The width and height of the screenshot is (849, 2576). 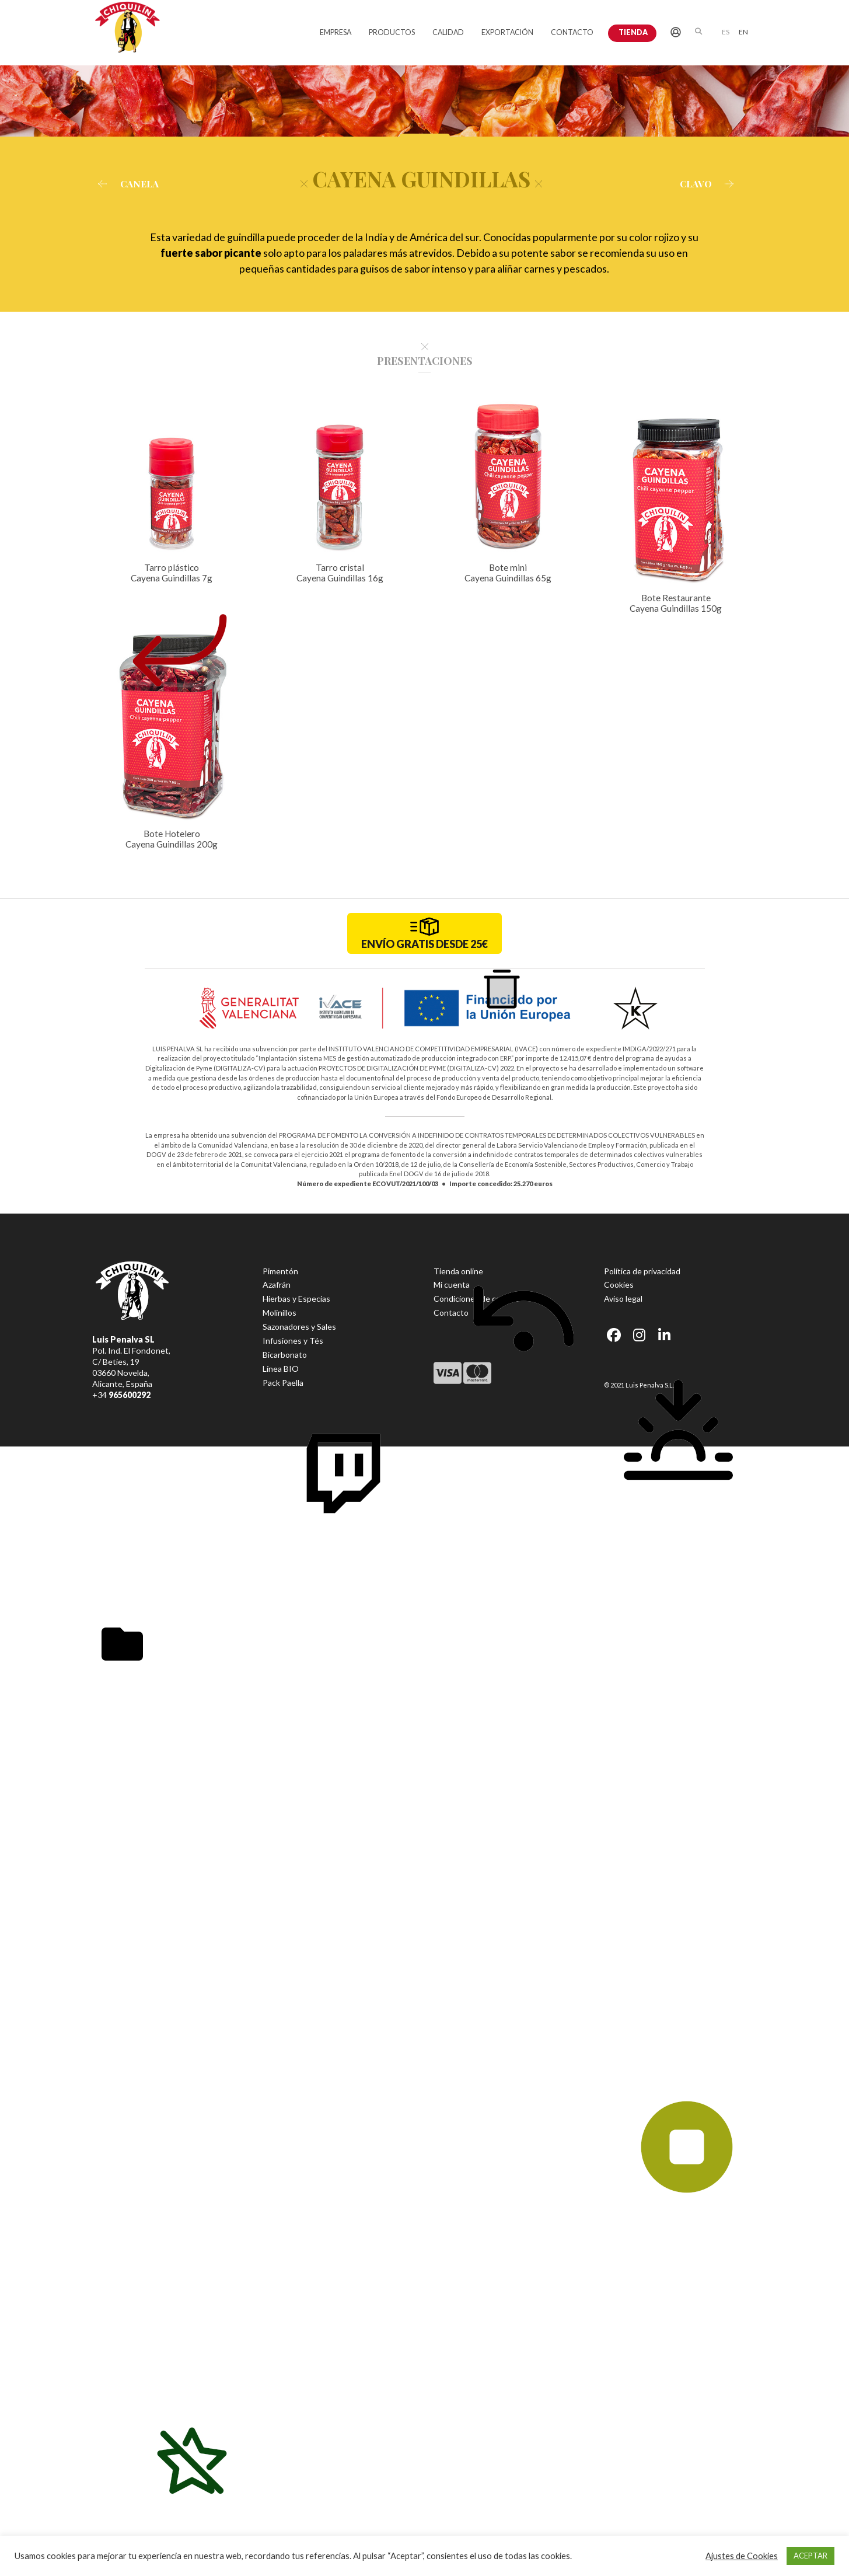 What do you see at coordinates (343, 1473) in the screenshot?
I see `open Twitch app` at bounding box center [343, 1473].